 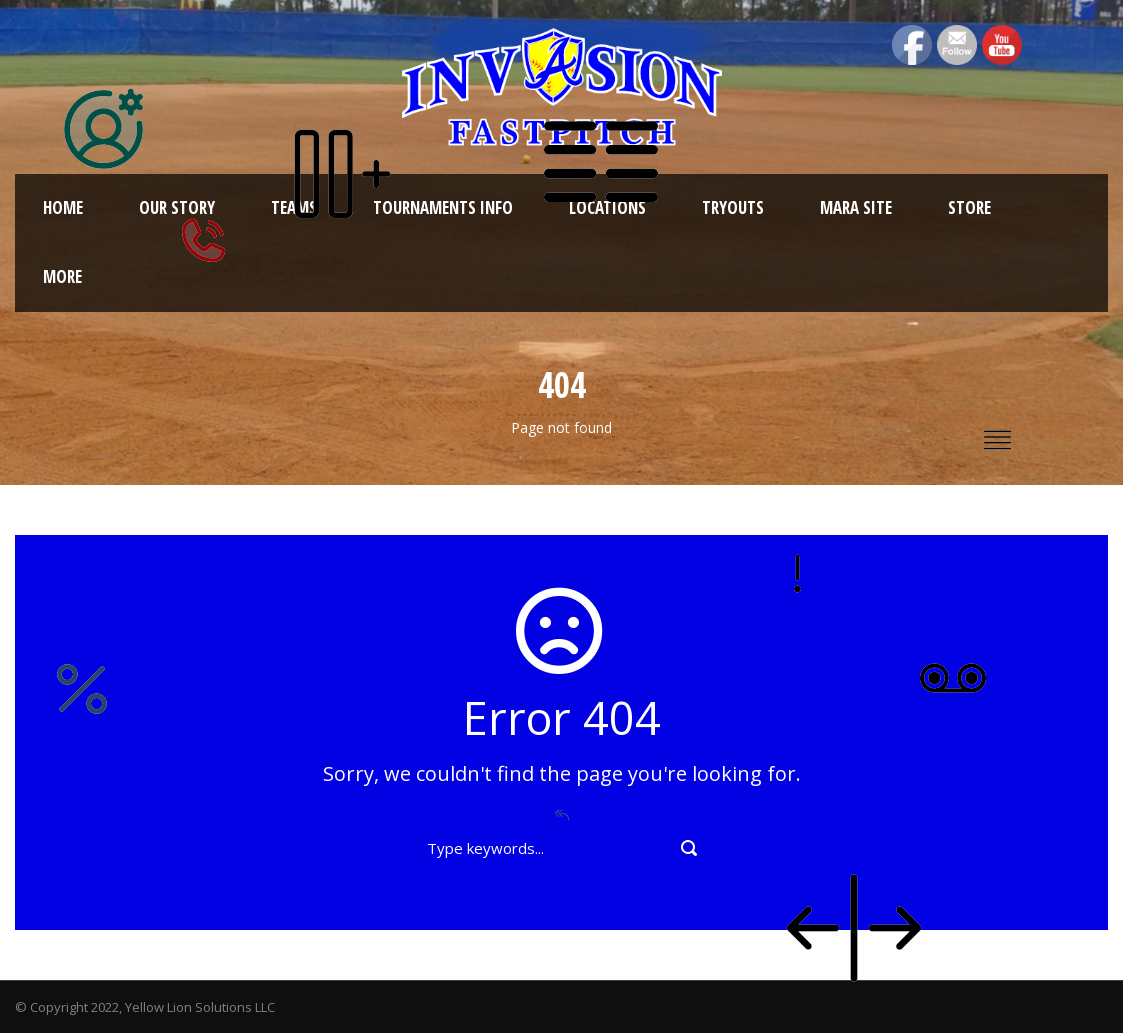 I want to click on apply or view a discount, so click(x=82, y=689).